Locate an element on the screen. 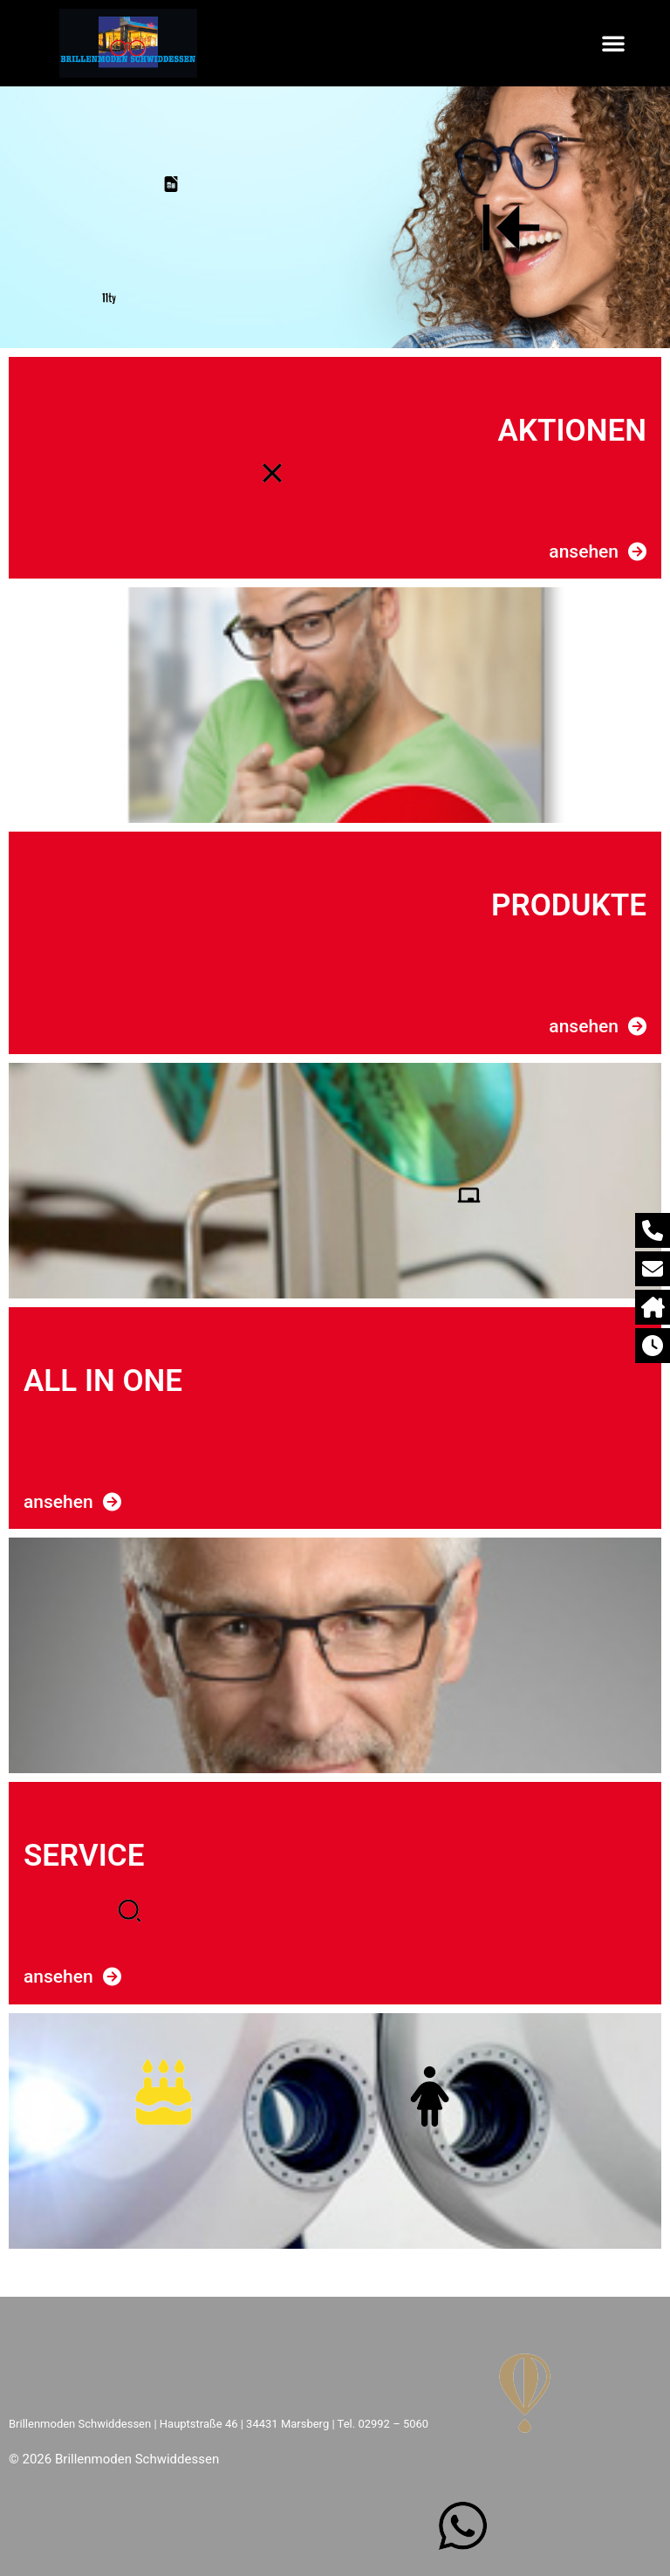  collapse panel to the left is located at coordinates (509, 228).